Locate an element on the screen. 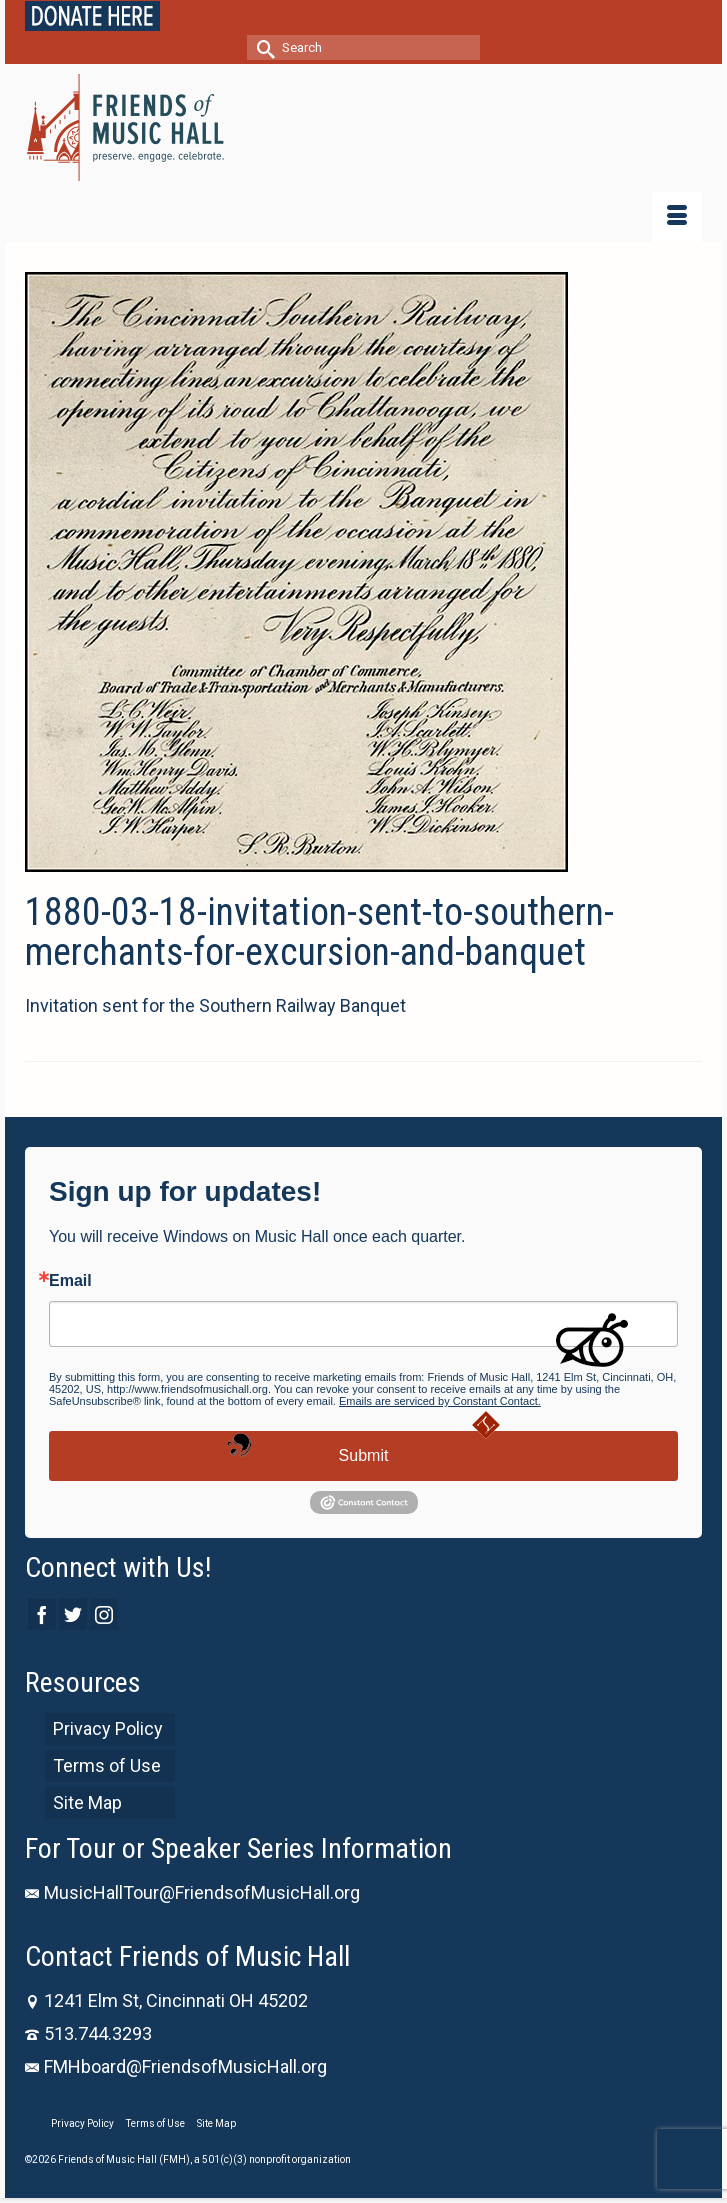  svg.js library logo is located at coordinates (486, 1425).